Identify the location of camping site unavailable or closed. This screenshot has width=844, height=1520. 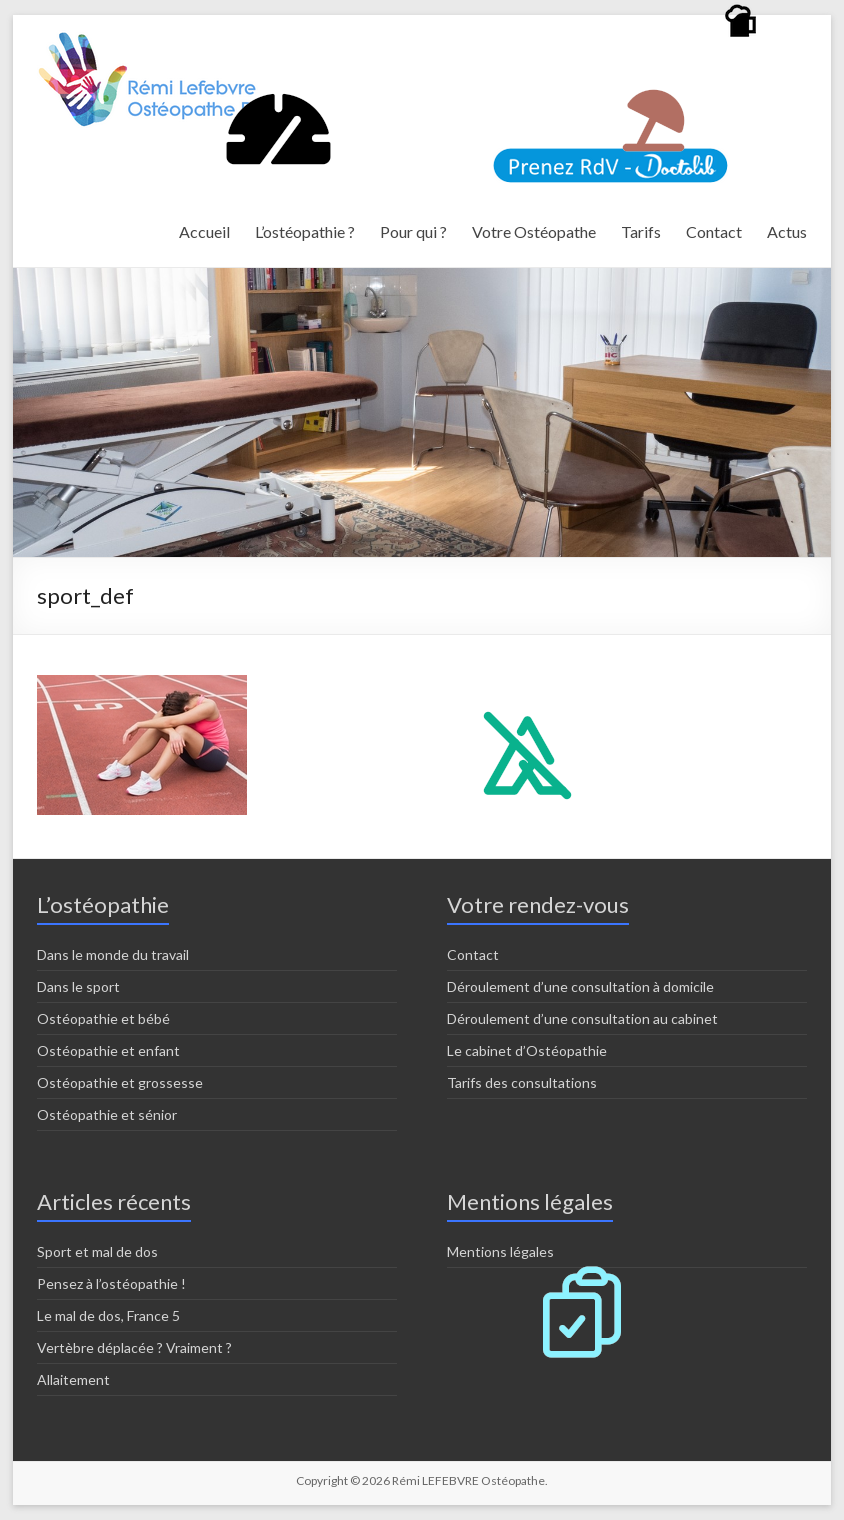
(527, 755).